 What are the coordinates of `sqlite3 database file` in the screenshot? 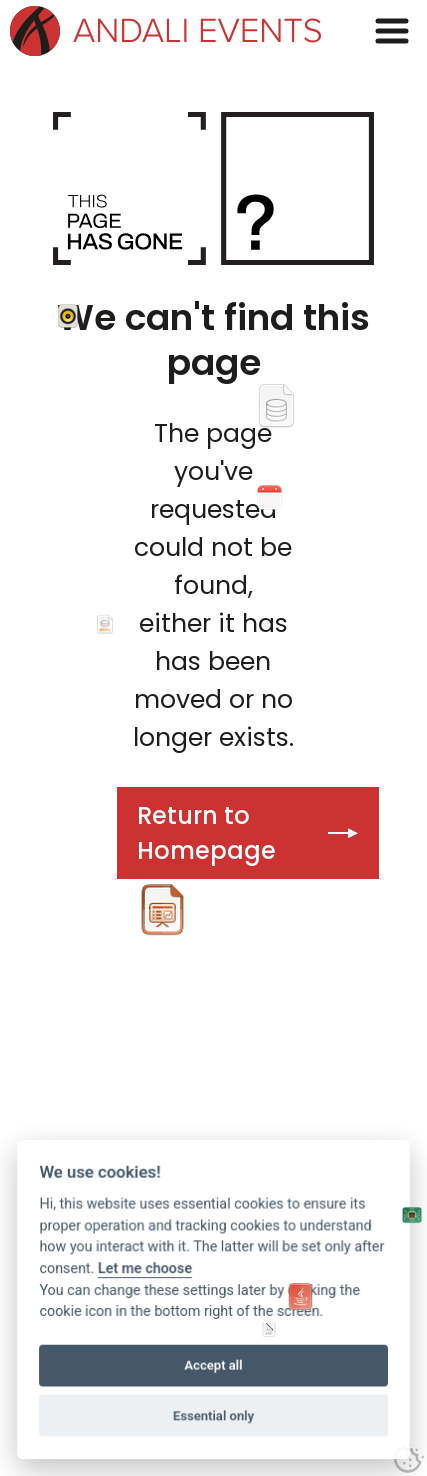 It's located at (276, 405).